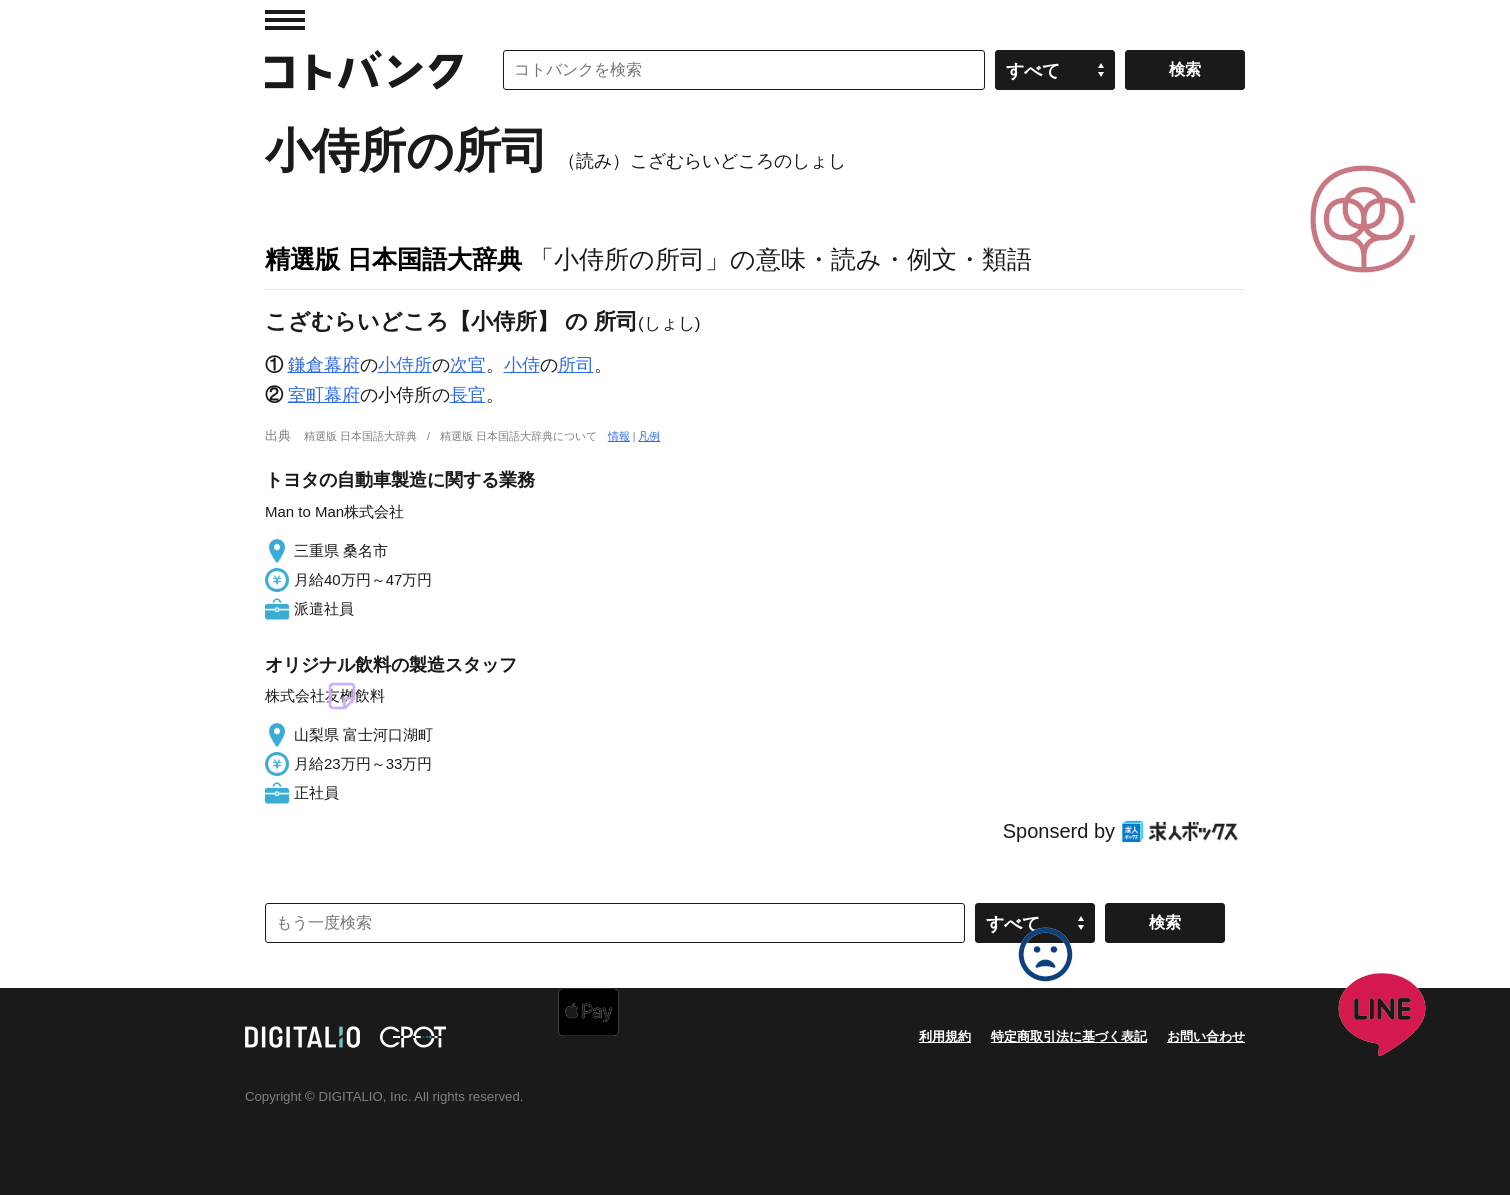 The width and height of the screenshot is (1510, 1195). What do you see at coordinates (1363, 219) in the screenshot?
I see `visit cotton bureau website` at bounding box center [1363, 219].